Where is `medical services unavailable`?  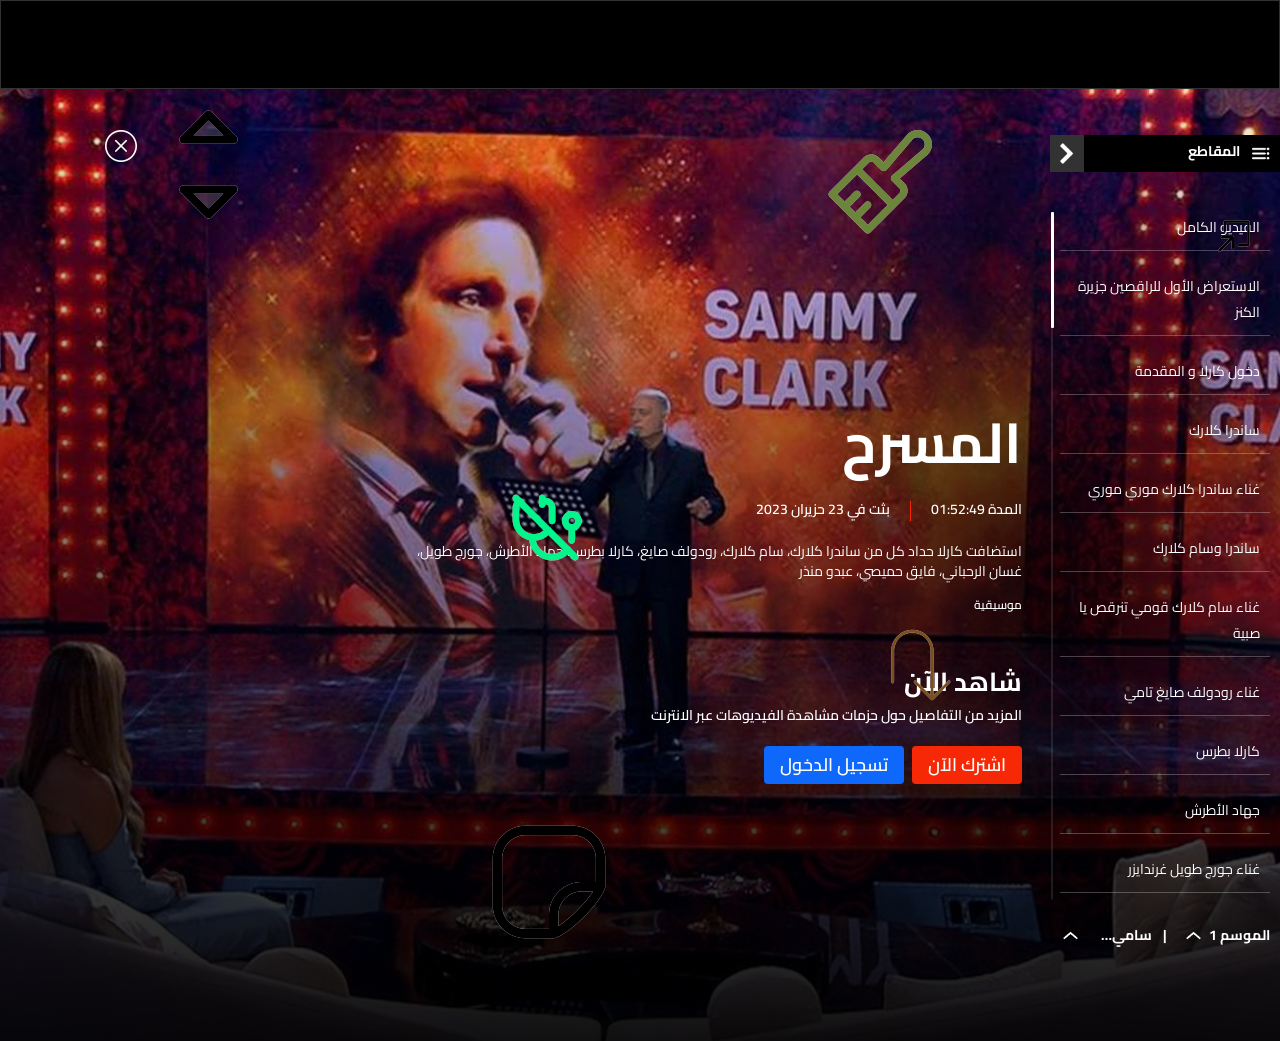 medical services unavailable is located at coordinates (545, 527).